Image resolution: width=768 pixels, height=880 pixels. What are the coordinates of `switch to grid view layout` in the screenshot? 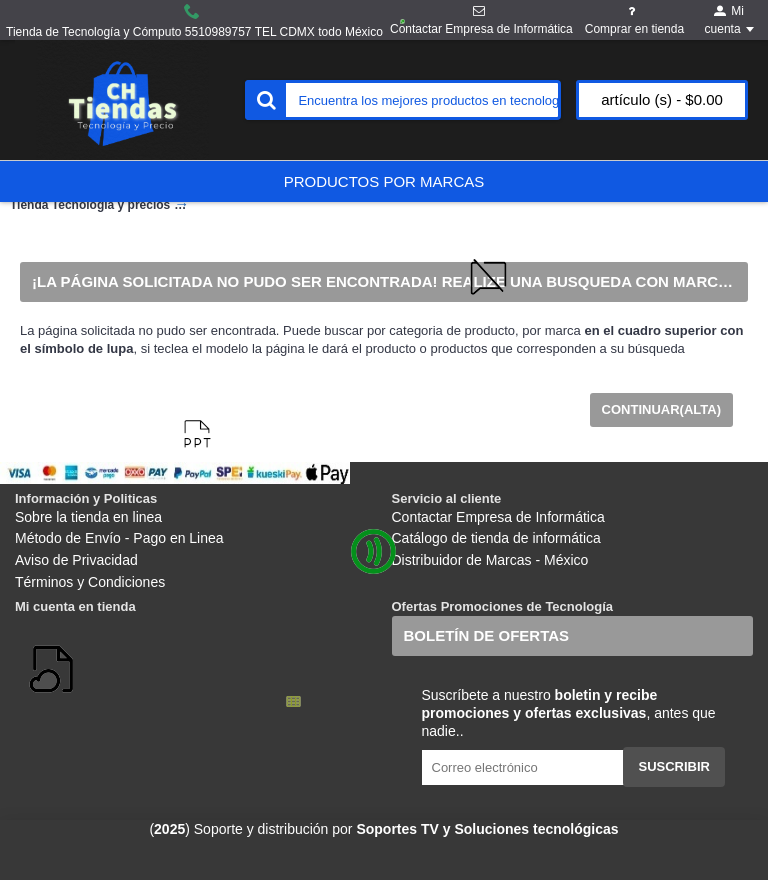 It's located at (293, 701).